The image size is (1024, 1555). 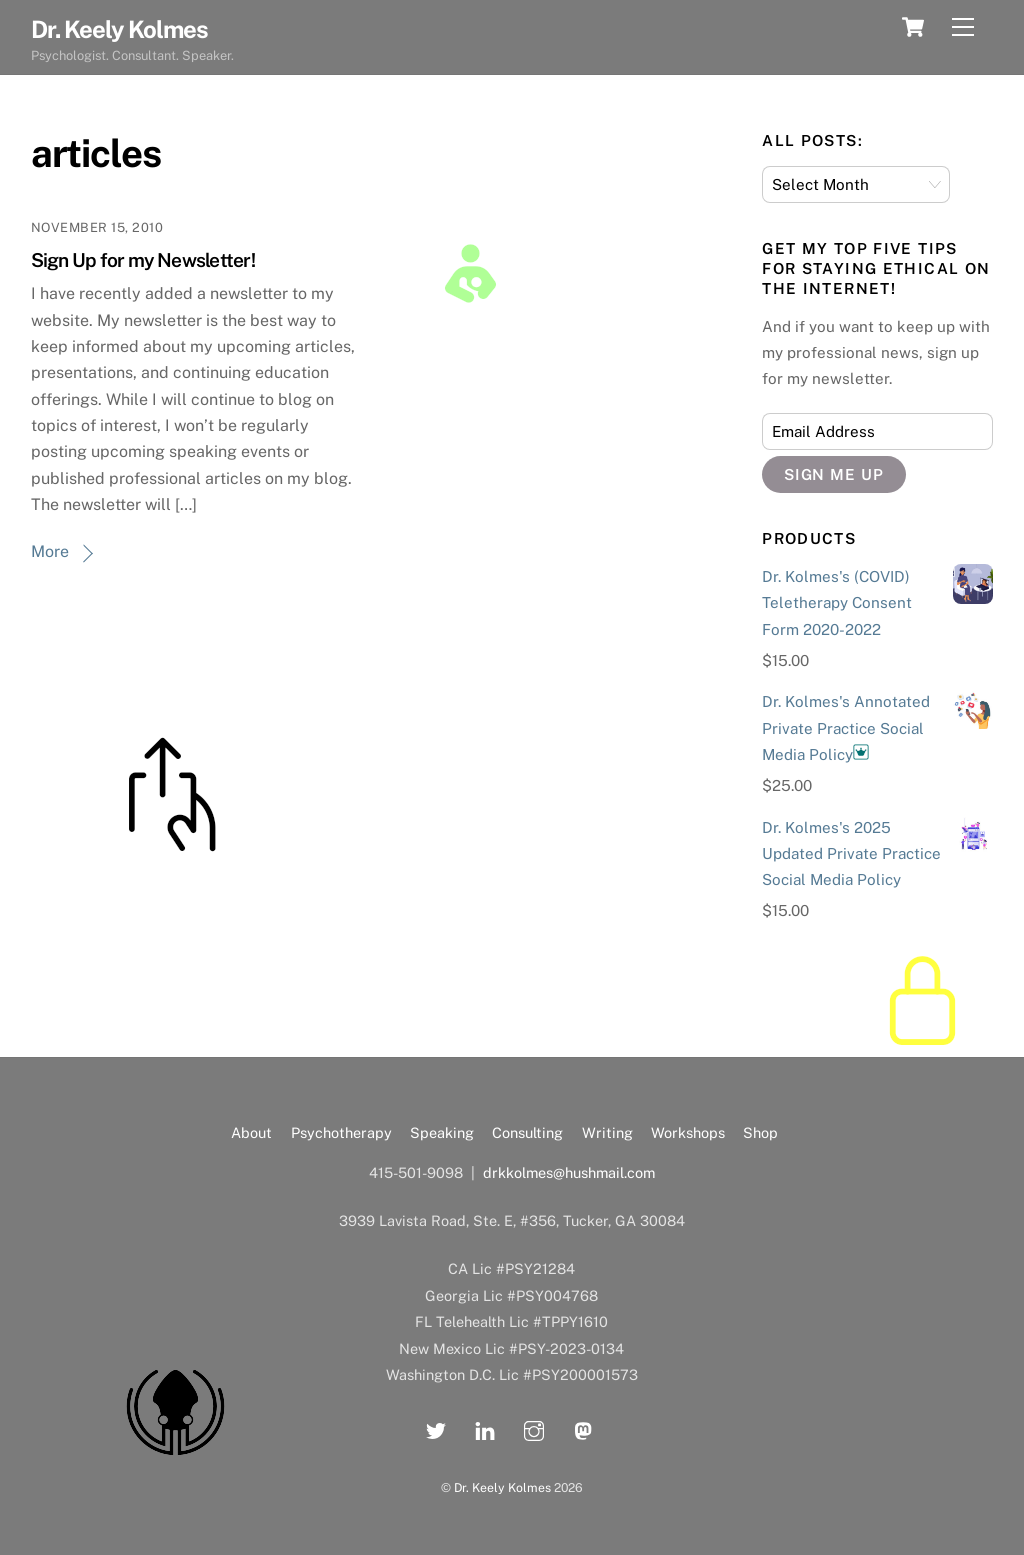 What do you see at coordinates (922, 1000) in the screenshot?
I see `indicates a locked or secured item` at bounding box center [922, 1000].